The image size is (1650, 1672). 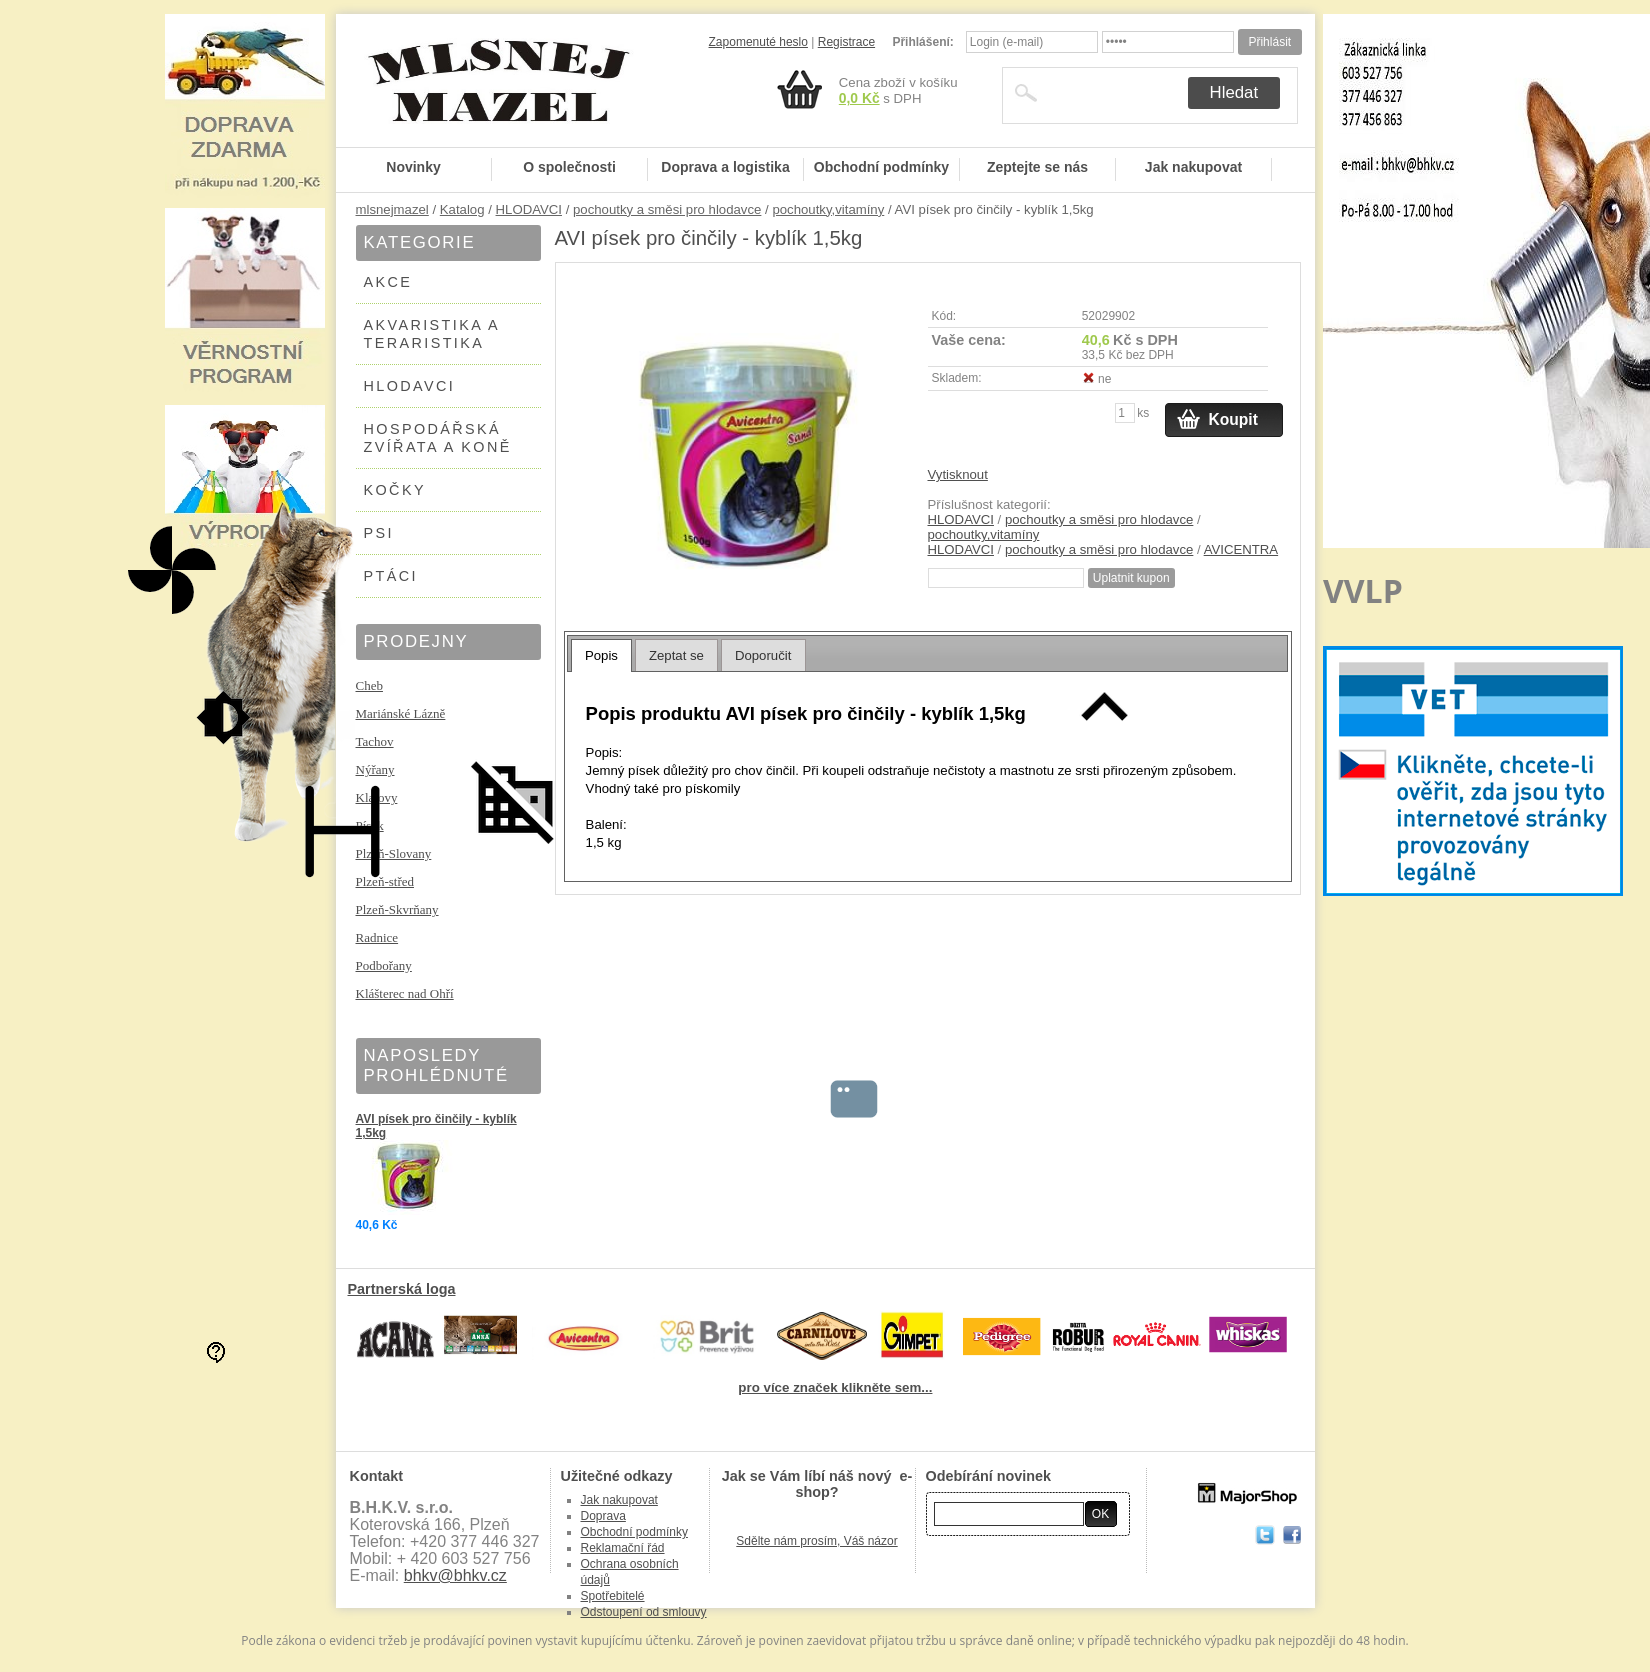 I want to click on format text as a heading, so click(x=342, y=831).